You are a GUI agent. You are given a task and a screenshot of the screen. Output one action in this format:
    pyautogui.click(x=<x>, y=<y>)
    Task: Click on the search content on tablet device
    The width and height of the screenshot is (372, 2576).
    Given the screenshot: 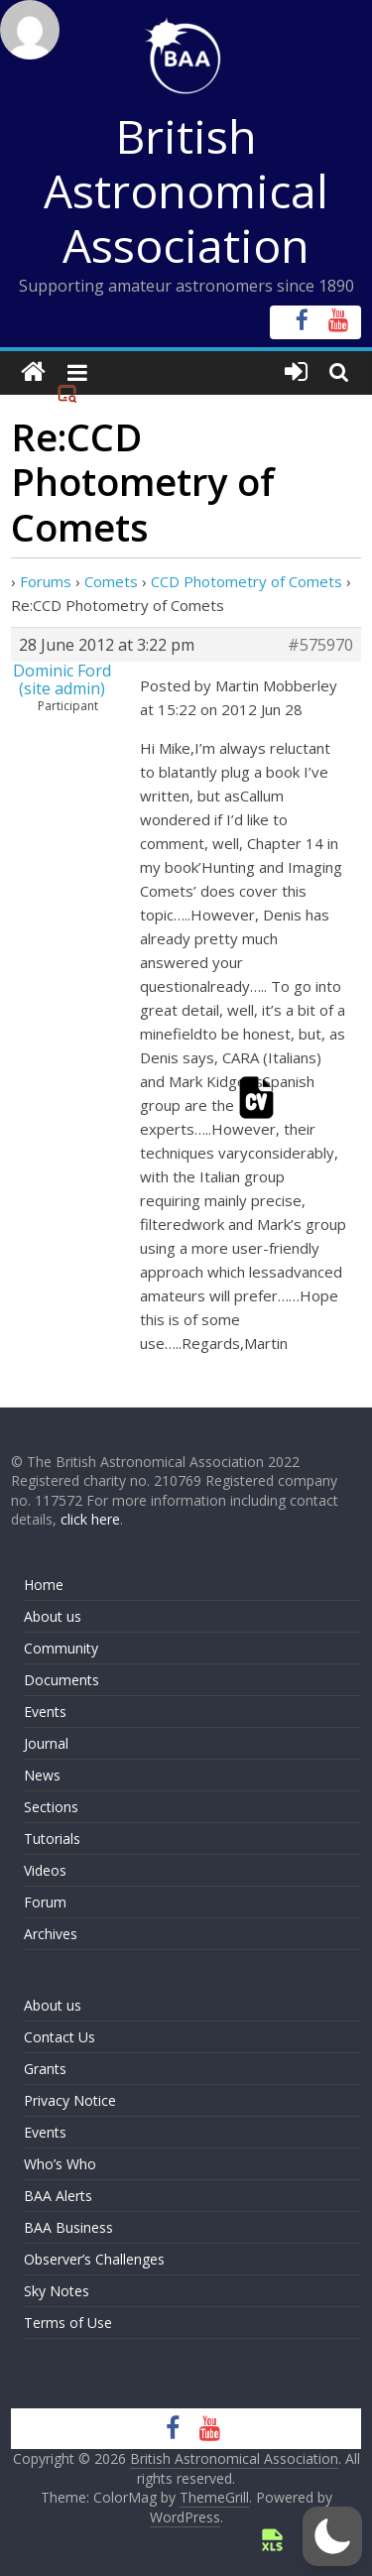 What is the action you would take?
    pyautogui.click(x=66, y=393)
    